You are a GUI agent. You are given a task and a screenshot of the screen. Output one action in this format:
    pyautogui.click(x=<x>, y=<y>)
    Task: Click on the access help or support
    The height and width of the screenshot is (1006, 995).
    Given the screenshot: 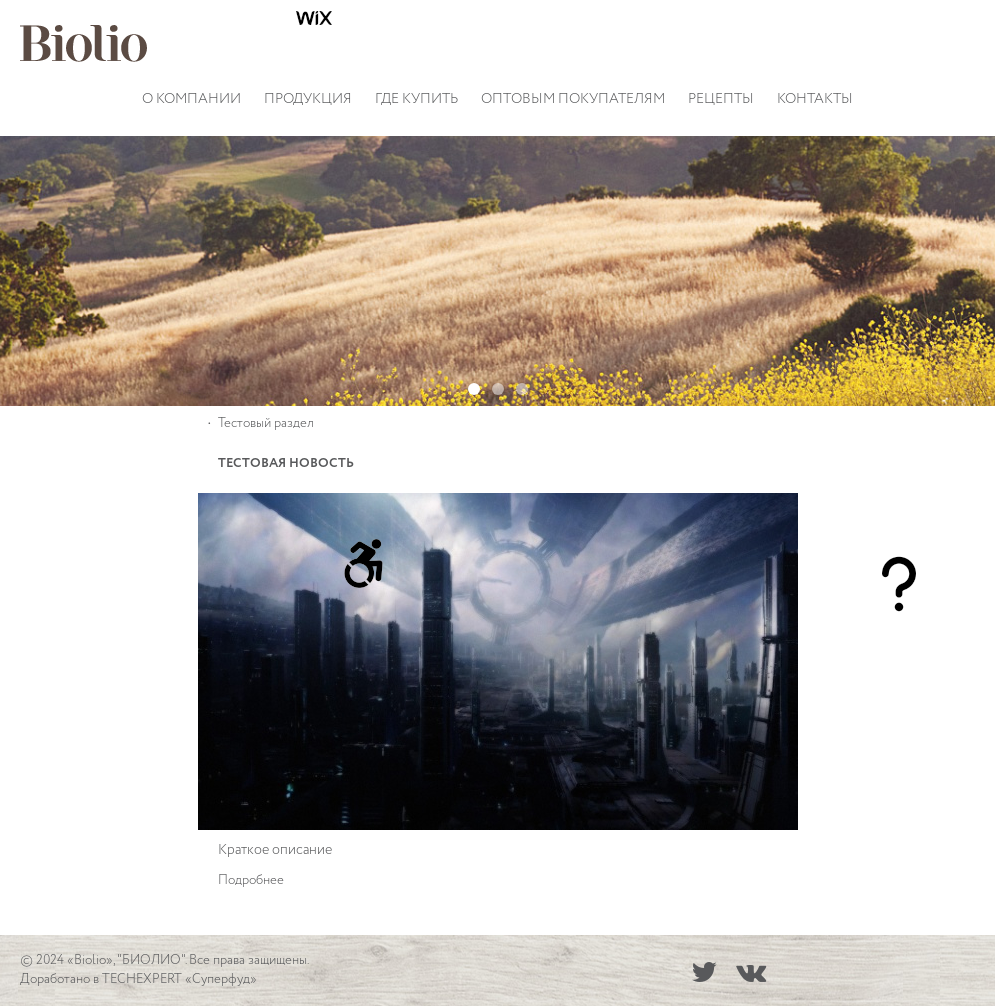 What is the action you would take?
    pyautogui.click(x=899, y=584)
    